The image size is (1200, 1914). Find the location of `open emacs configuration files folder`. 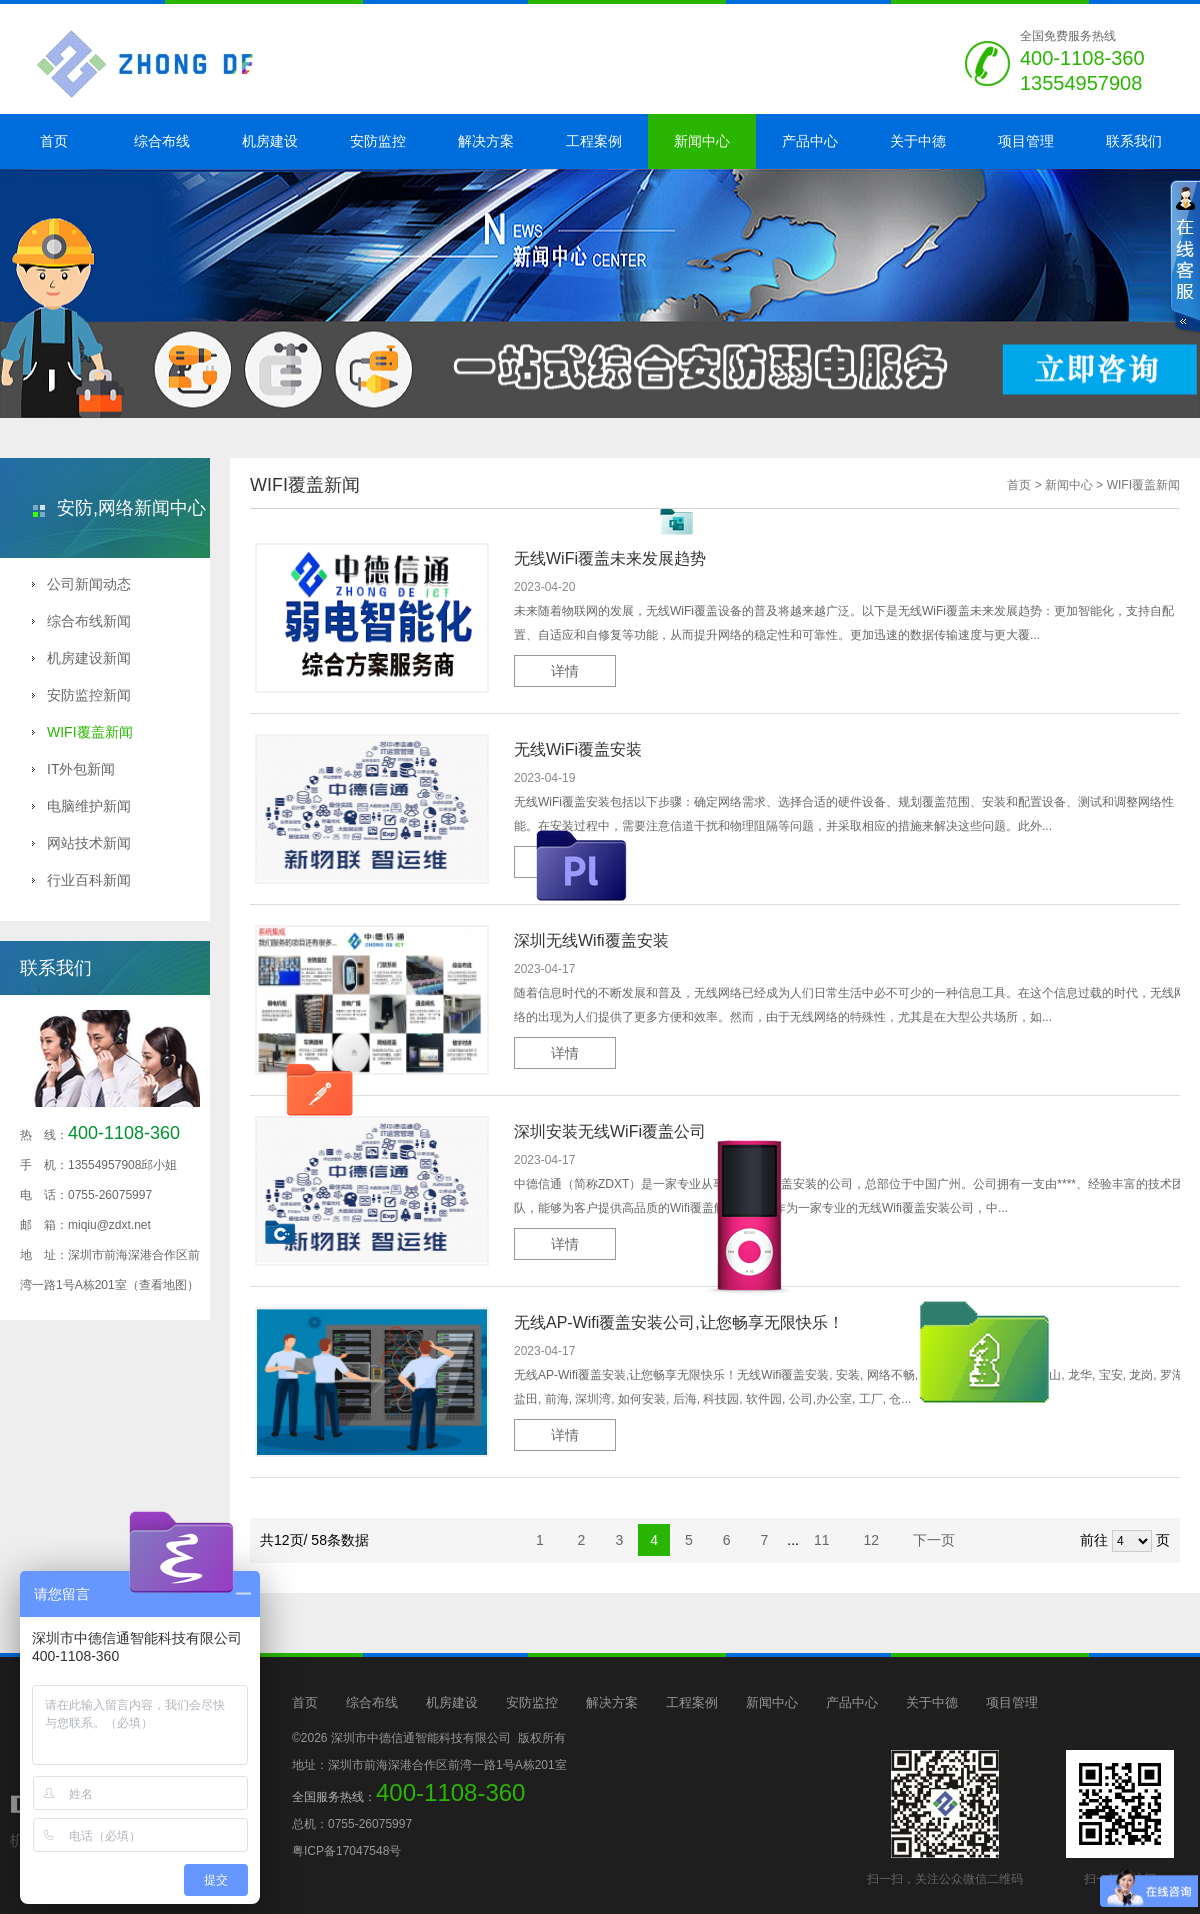

open emacs configuration files folder is located at coordinates (181, 1555).